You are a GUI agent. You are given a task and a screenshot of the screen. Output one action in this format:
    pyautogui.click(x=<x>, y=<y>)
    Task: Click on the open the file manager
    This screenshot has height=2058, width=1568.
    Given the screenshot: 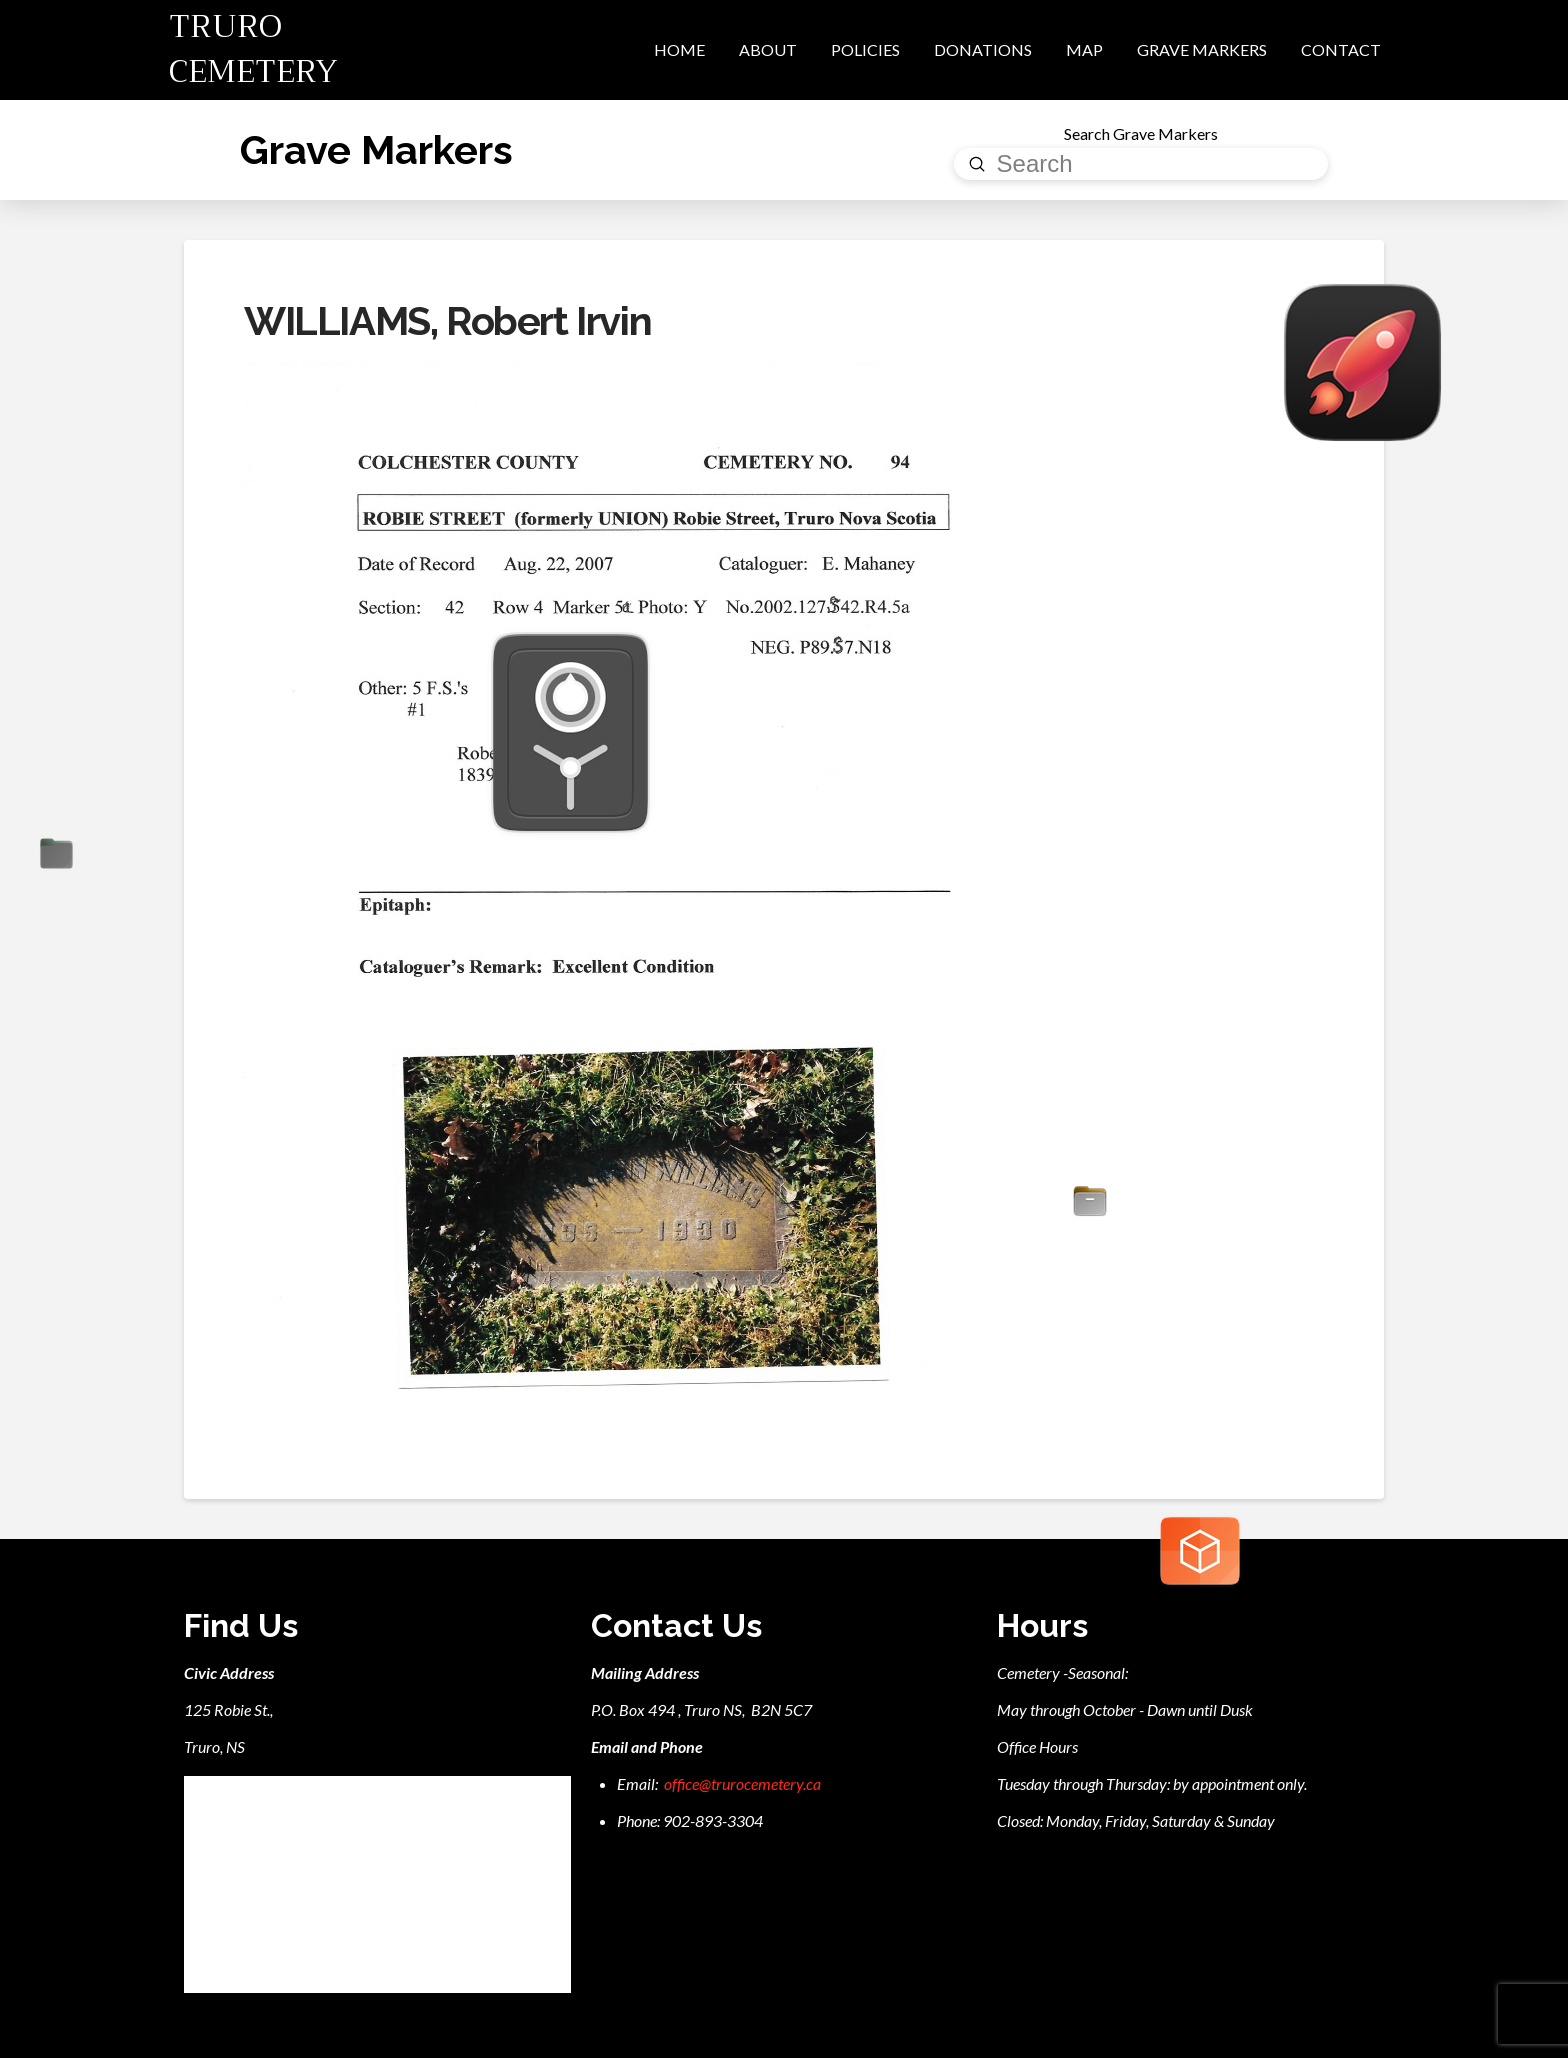 What is the action you would take?
    pyautogui.click(x=1090, y=1201)
    